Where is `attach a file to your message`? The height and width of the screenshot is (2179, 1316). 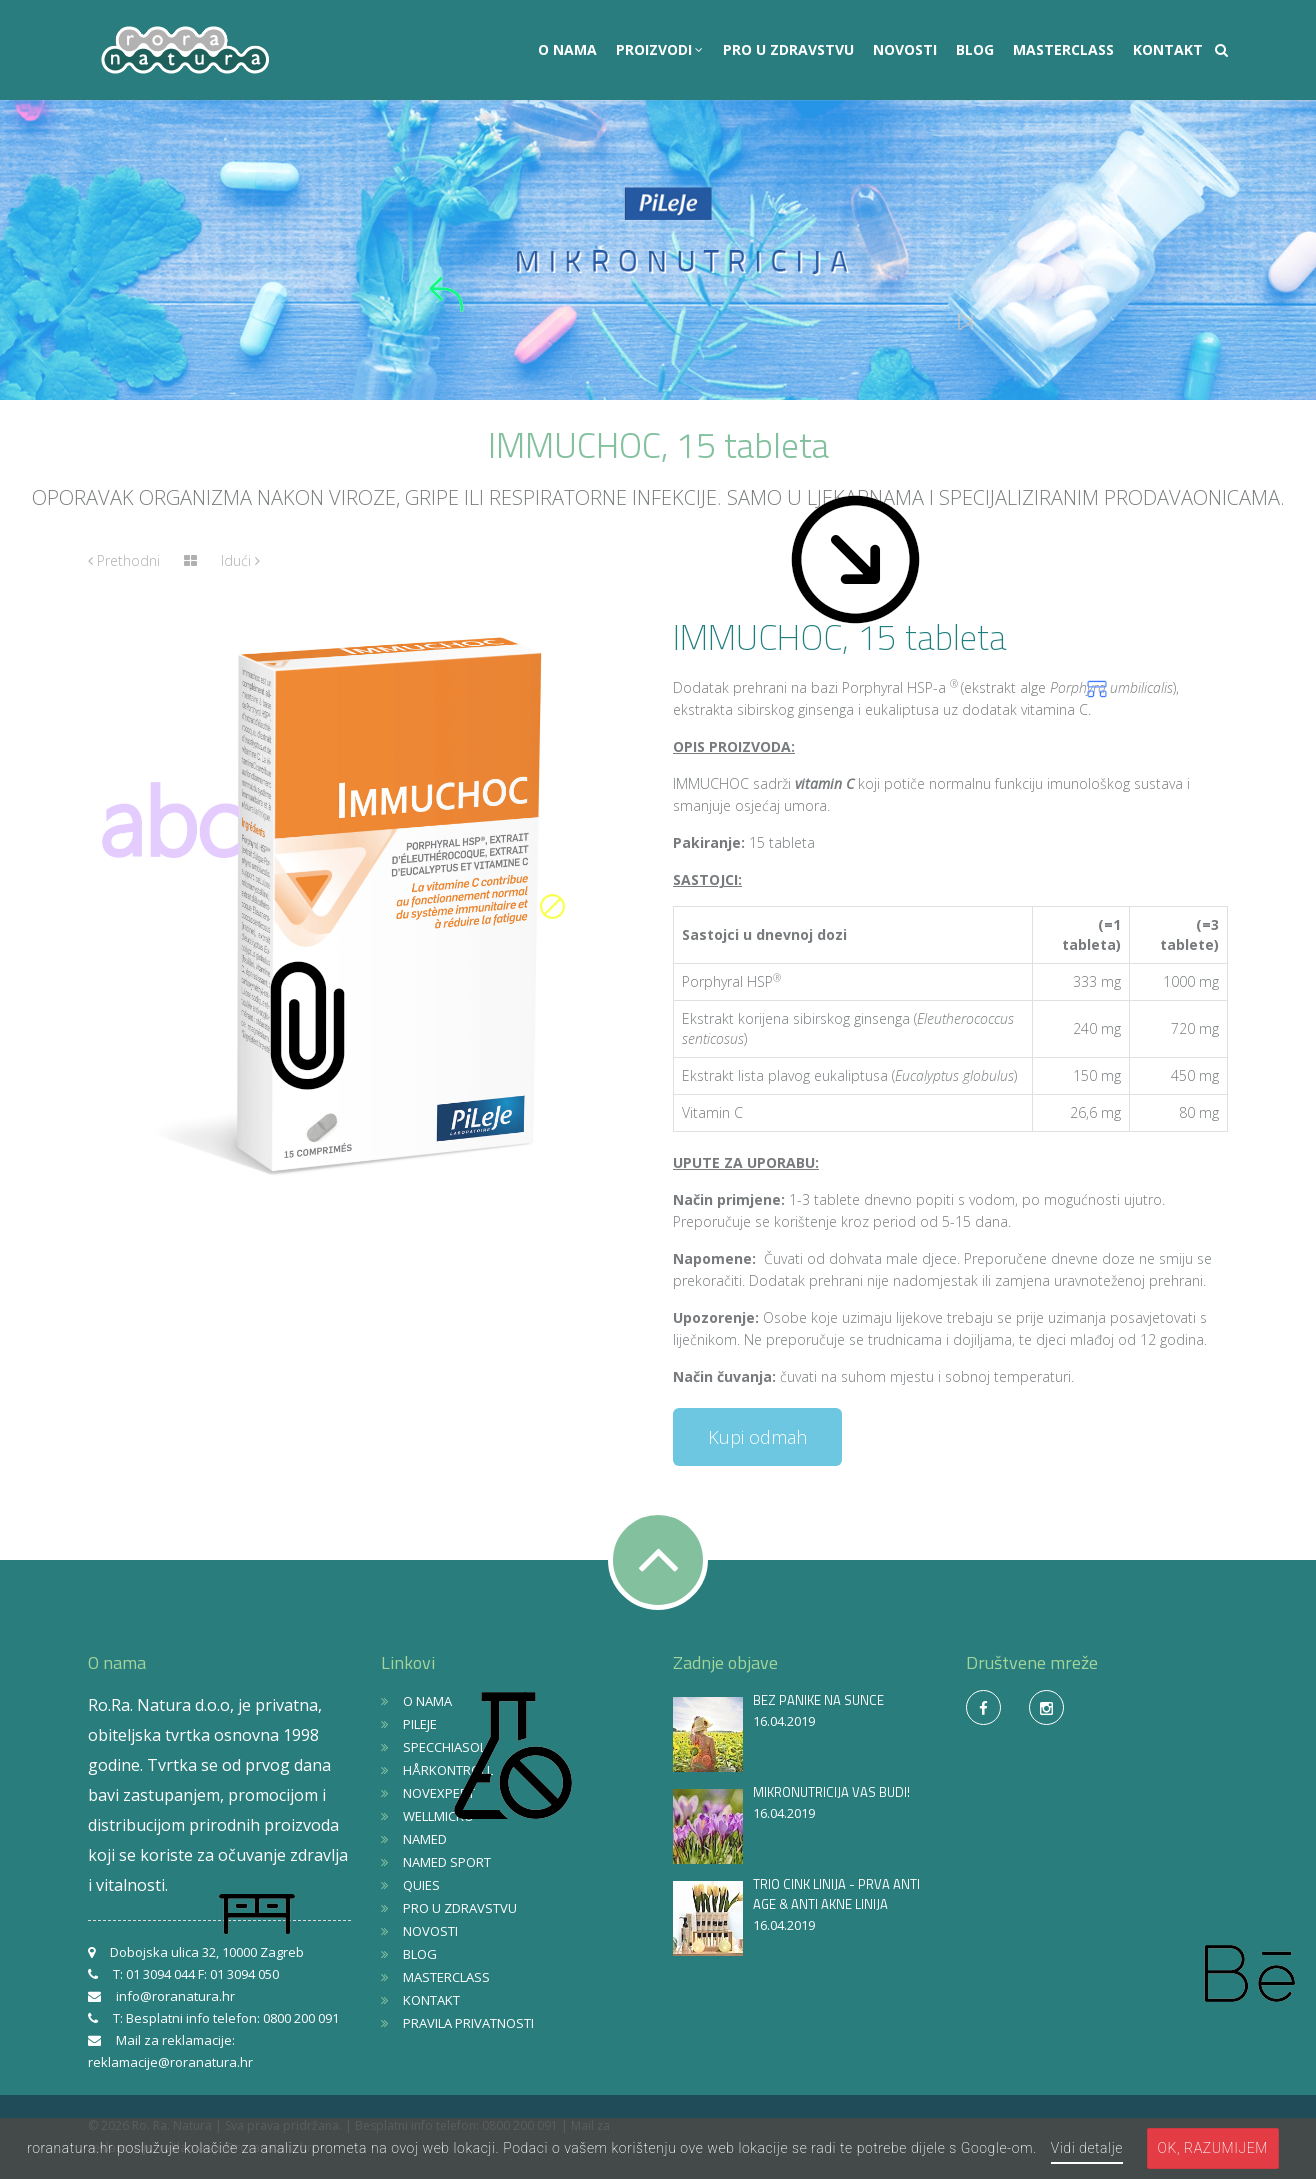 attach a file to your message is located at coordinates (307, 1025).